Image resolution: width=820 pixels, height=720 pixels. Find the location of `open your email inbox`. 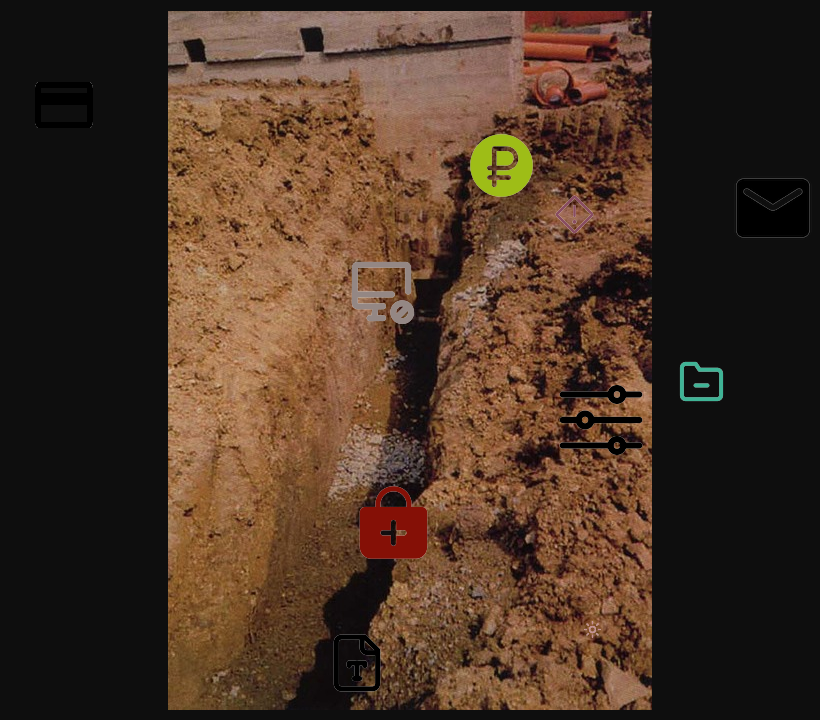

open your email inbox is located at coordinates (773, 208).